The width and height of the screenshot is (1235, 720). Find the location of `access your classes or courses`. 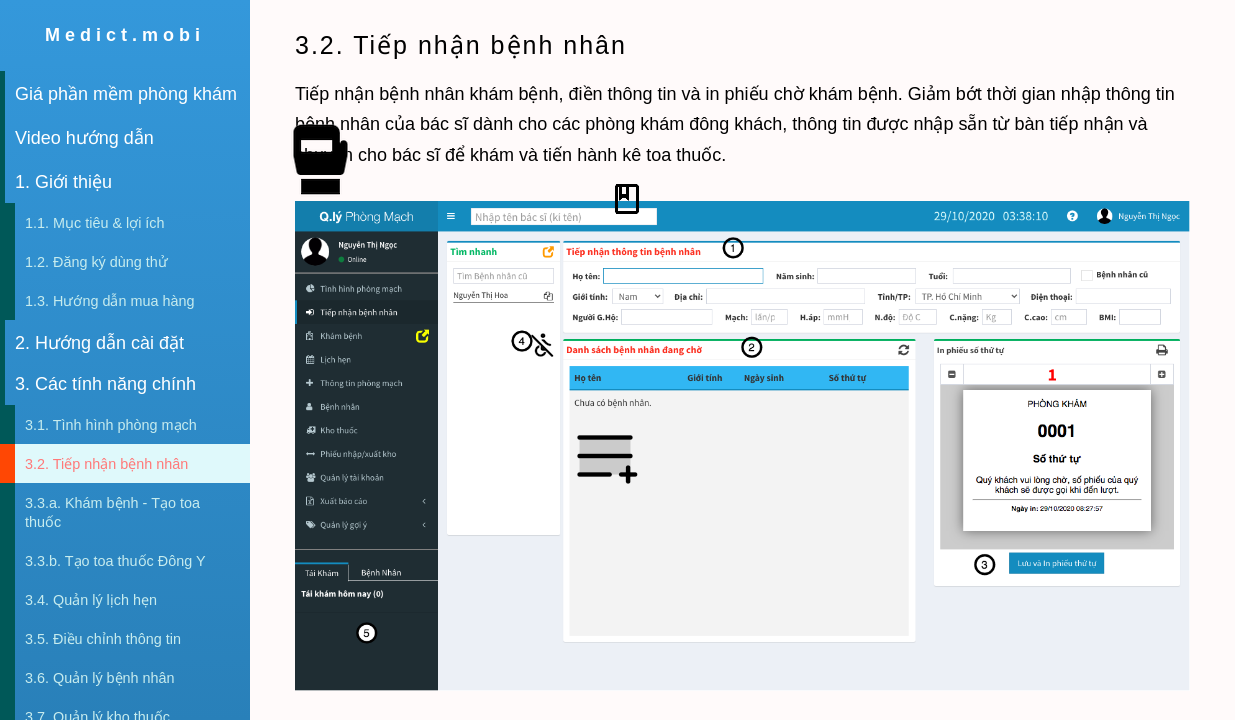

access your classes or courses is located at coordinates (627, 199).